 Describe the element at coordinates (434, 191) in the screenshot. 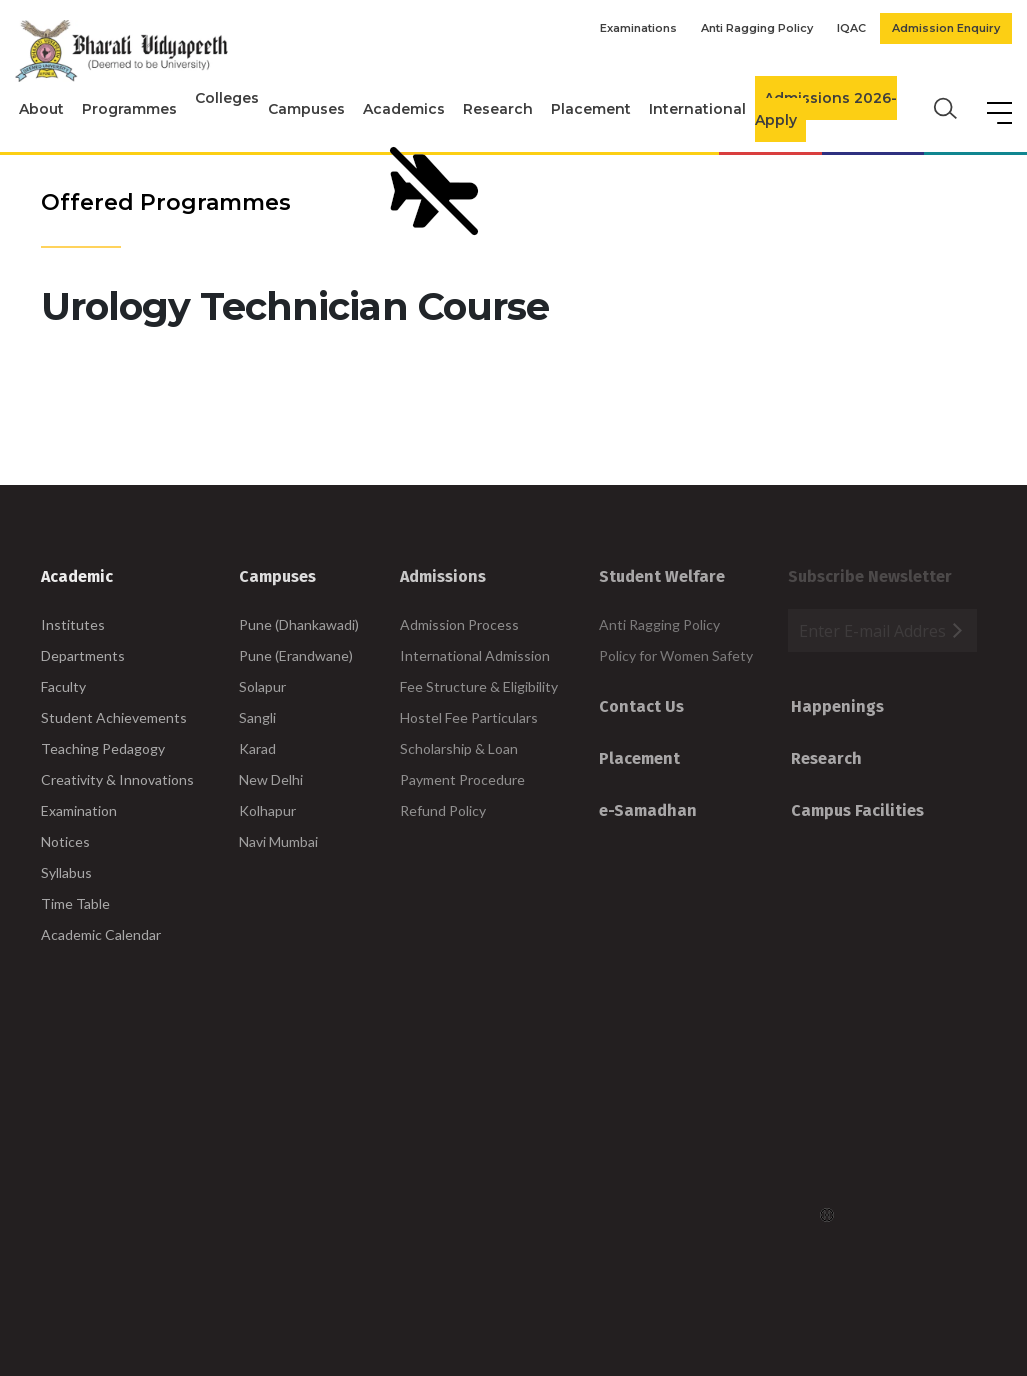

I see `airplane mode is disabled` at that location.